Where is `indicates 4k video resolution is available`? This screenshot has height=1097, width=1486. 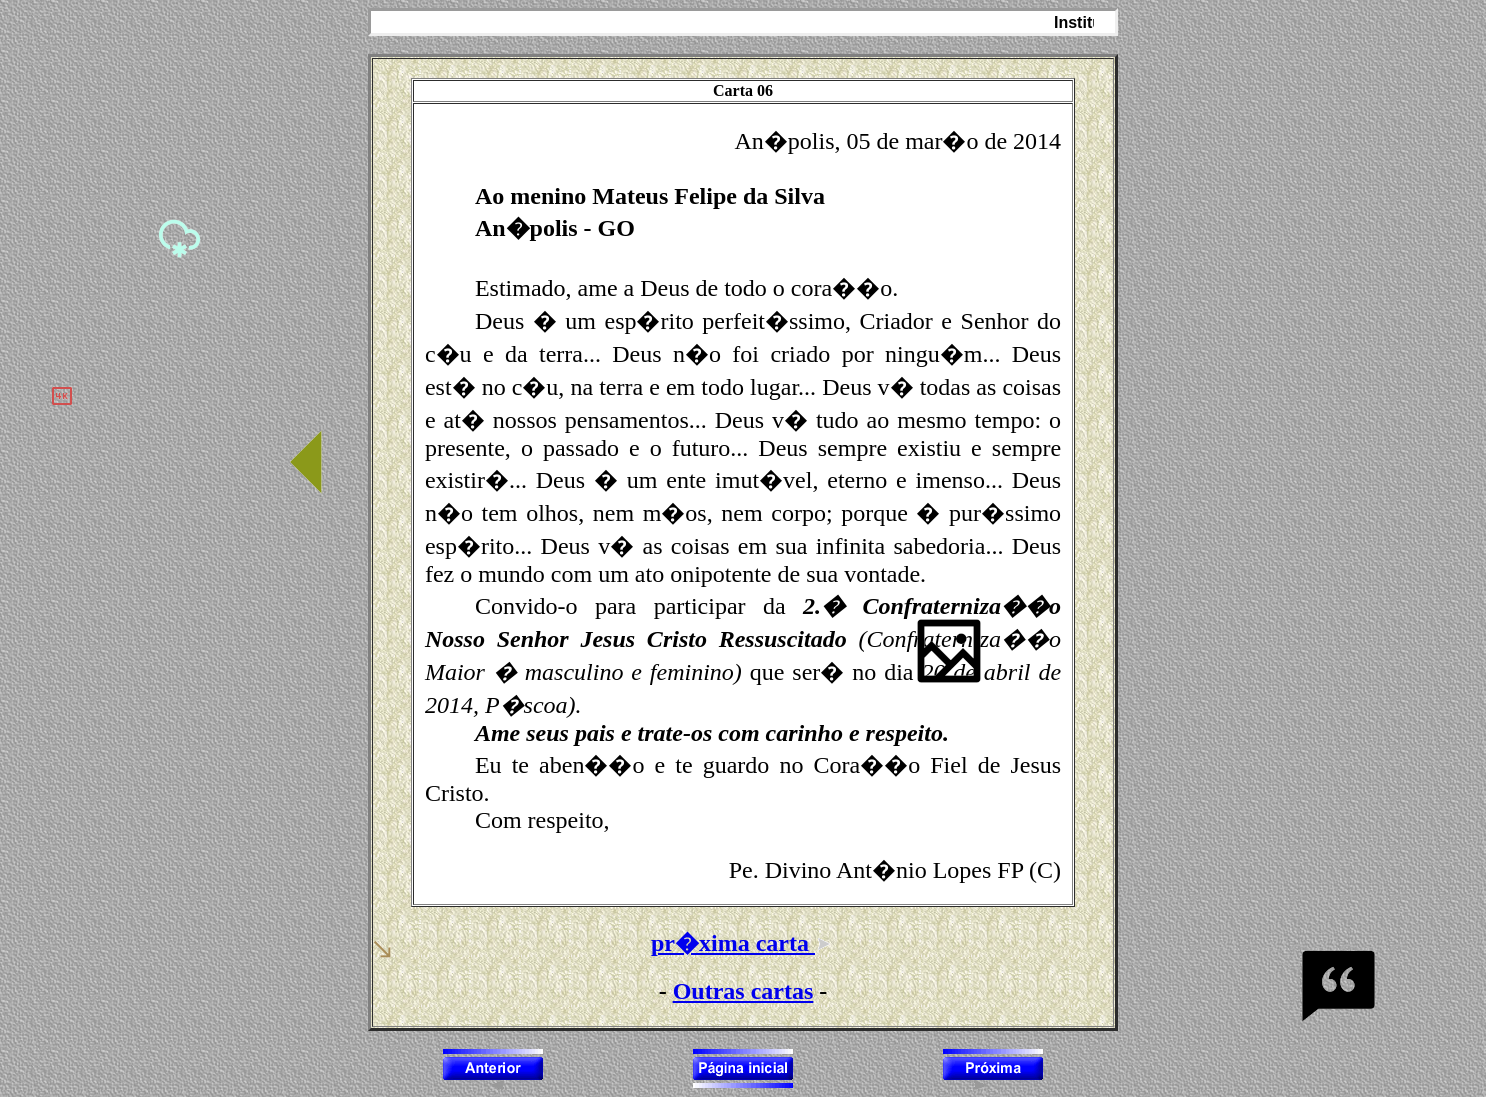 indicates 4k video resolution is available is located at coordinates (62, 396).